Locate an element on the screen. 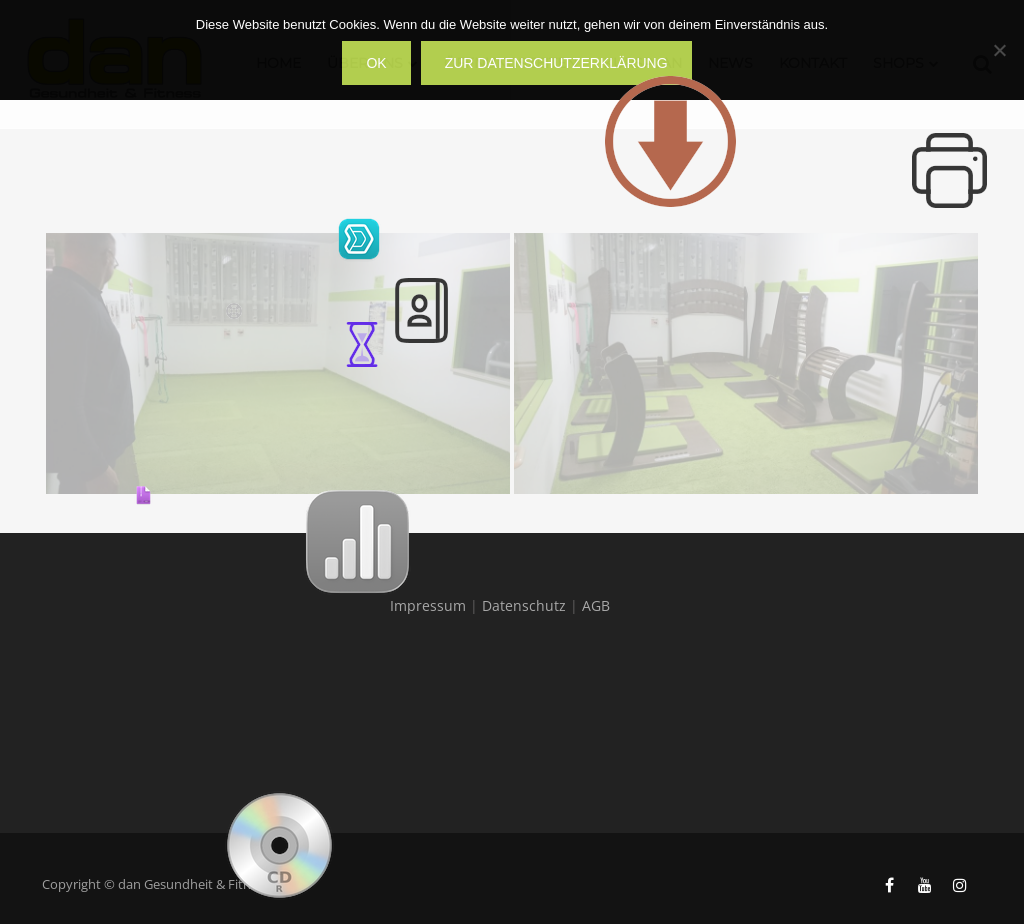  download a file or resource is located at coordinates (670, 141).